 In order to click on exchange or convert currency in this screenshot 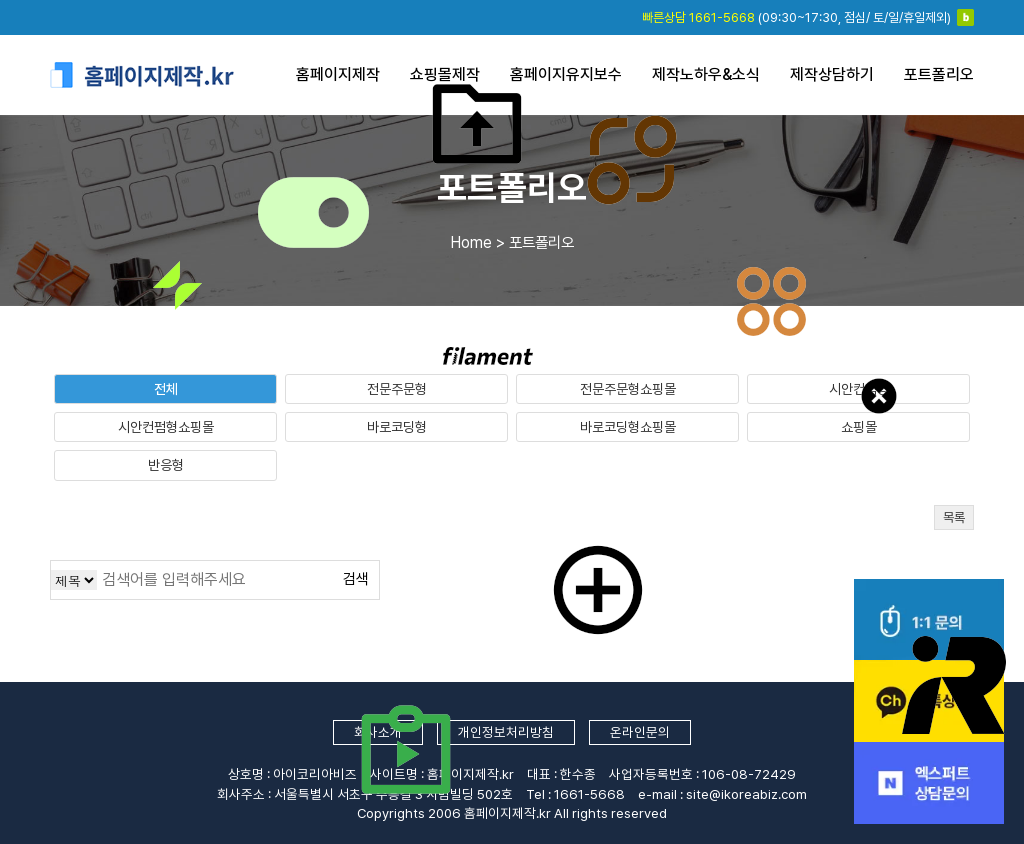, I will do `click(632, 160)`.